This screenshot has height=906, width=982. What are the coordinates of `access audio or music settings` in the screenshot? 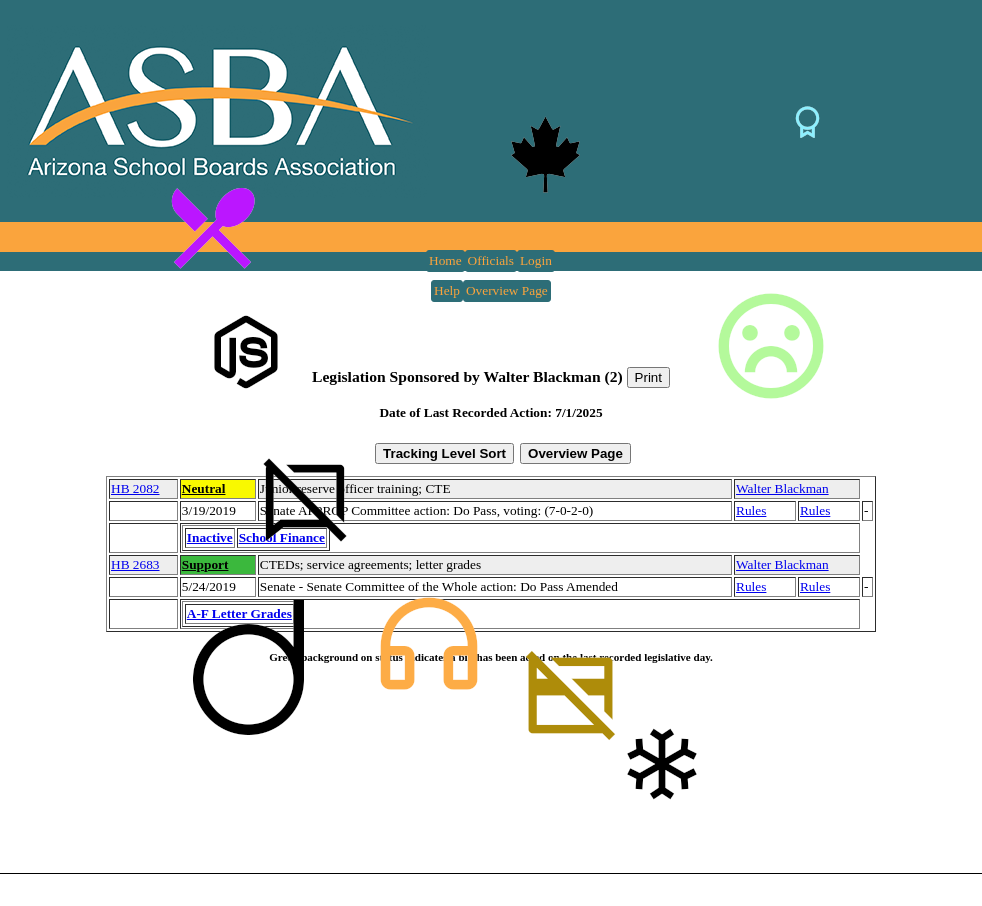 It's located at (429, 646).